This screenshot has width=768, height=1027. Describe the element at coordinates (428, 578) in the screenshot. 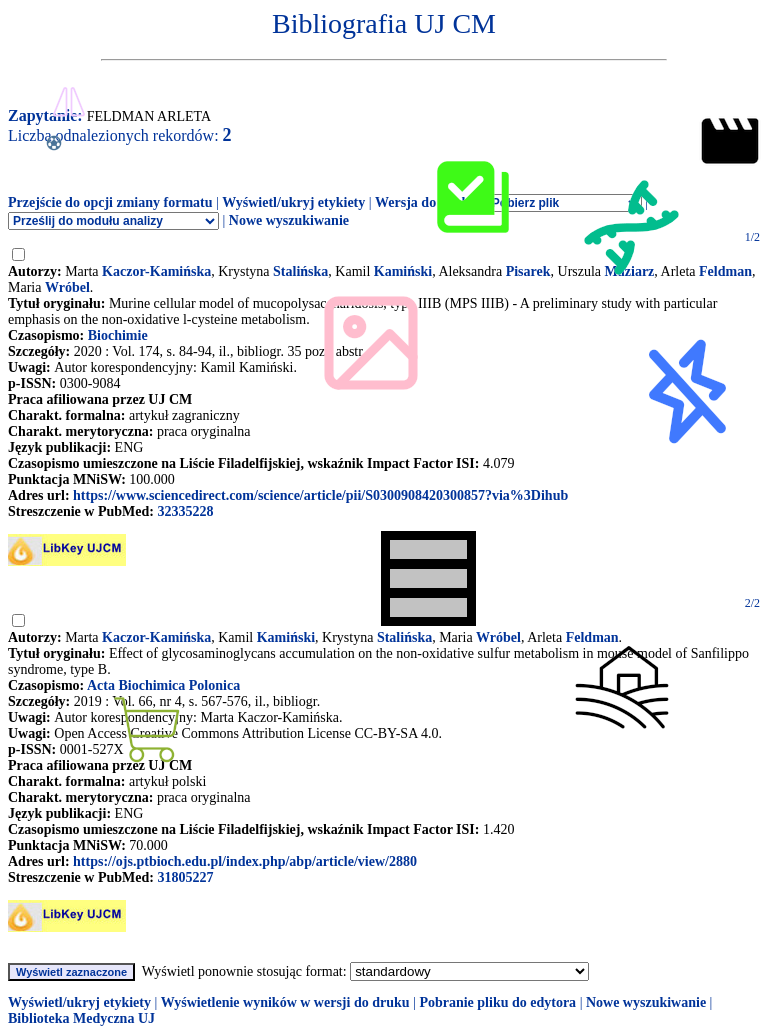

I see `view data in row layout` at that location.